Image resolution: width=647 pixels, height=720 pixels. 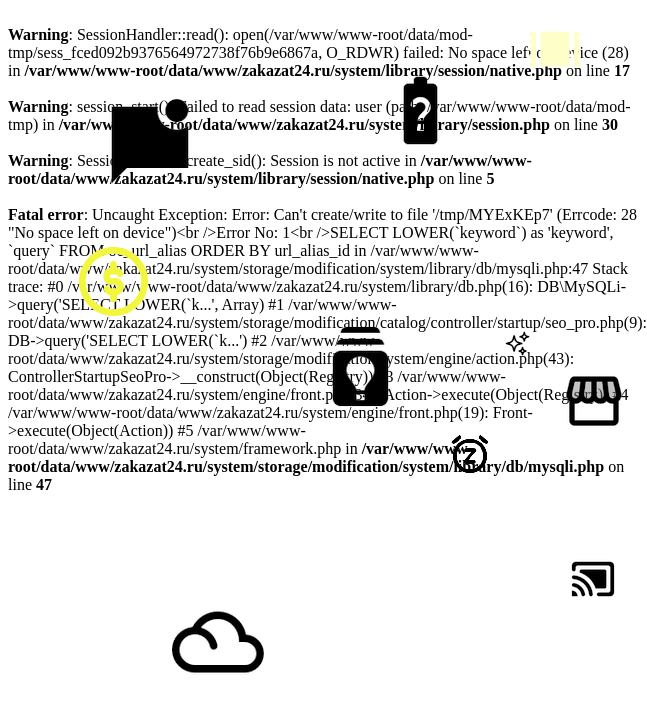 What do you see at coordinates (360, 366) in the screenshot?
I see `view batch prediction results` at bounding box center [360, 366].